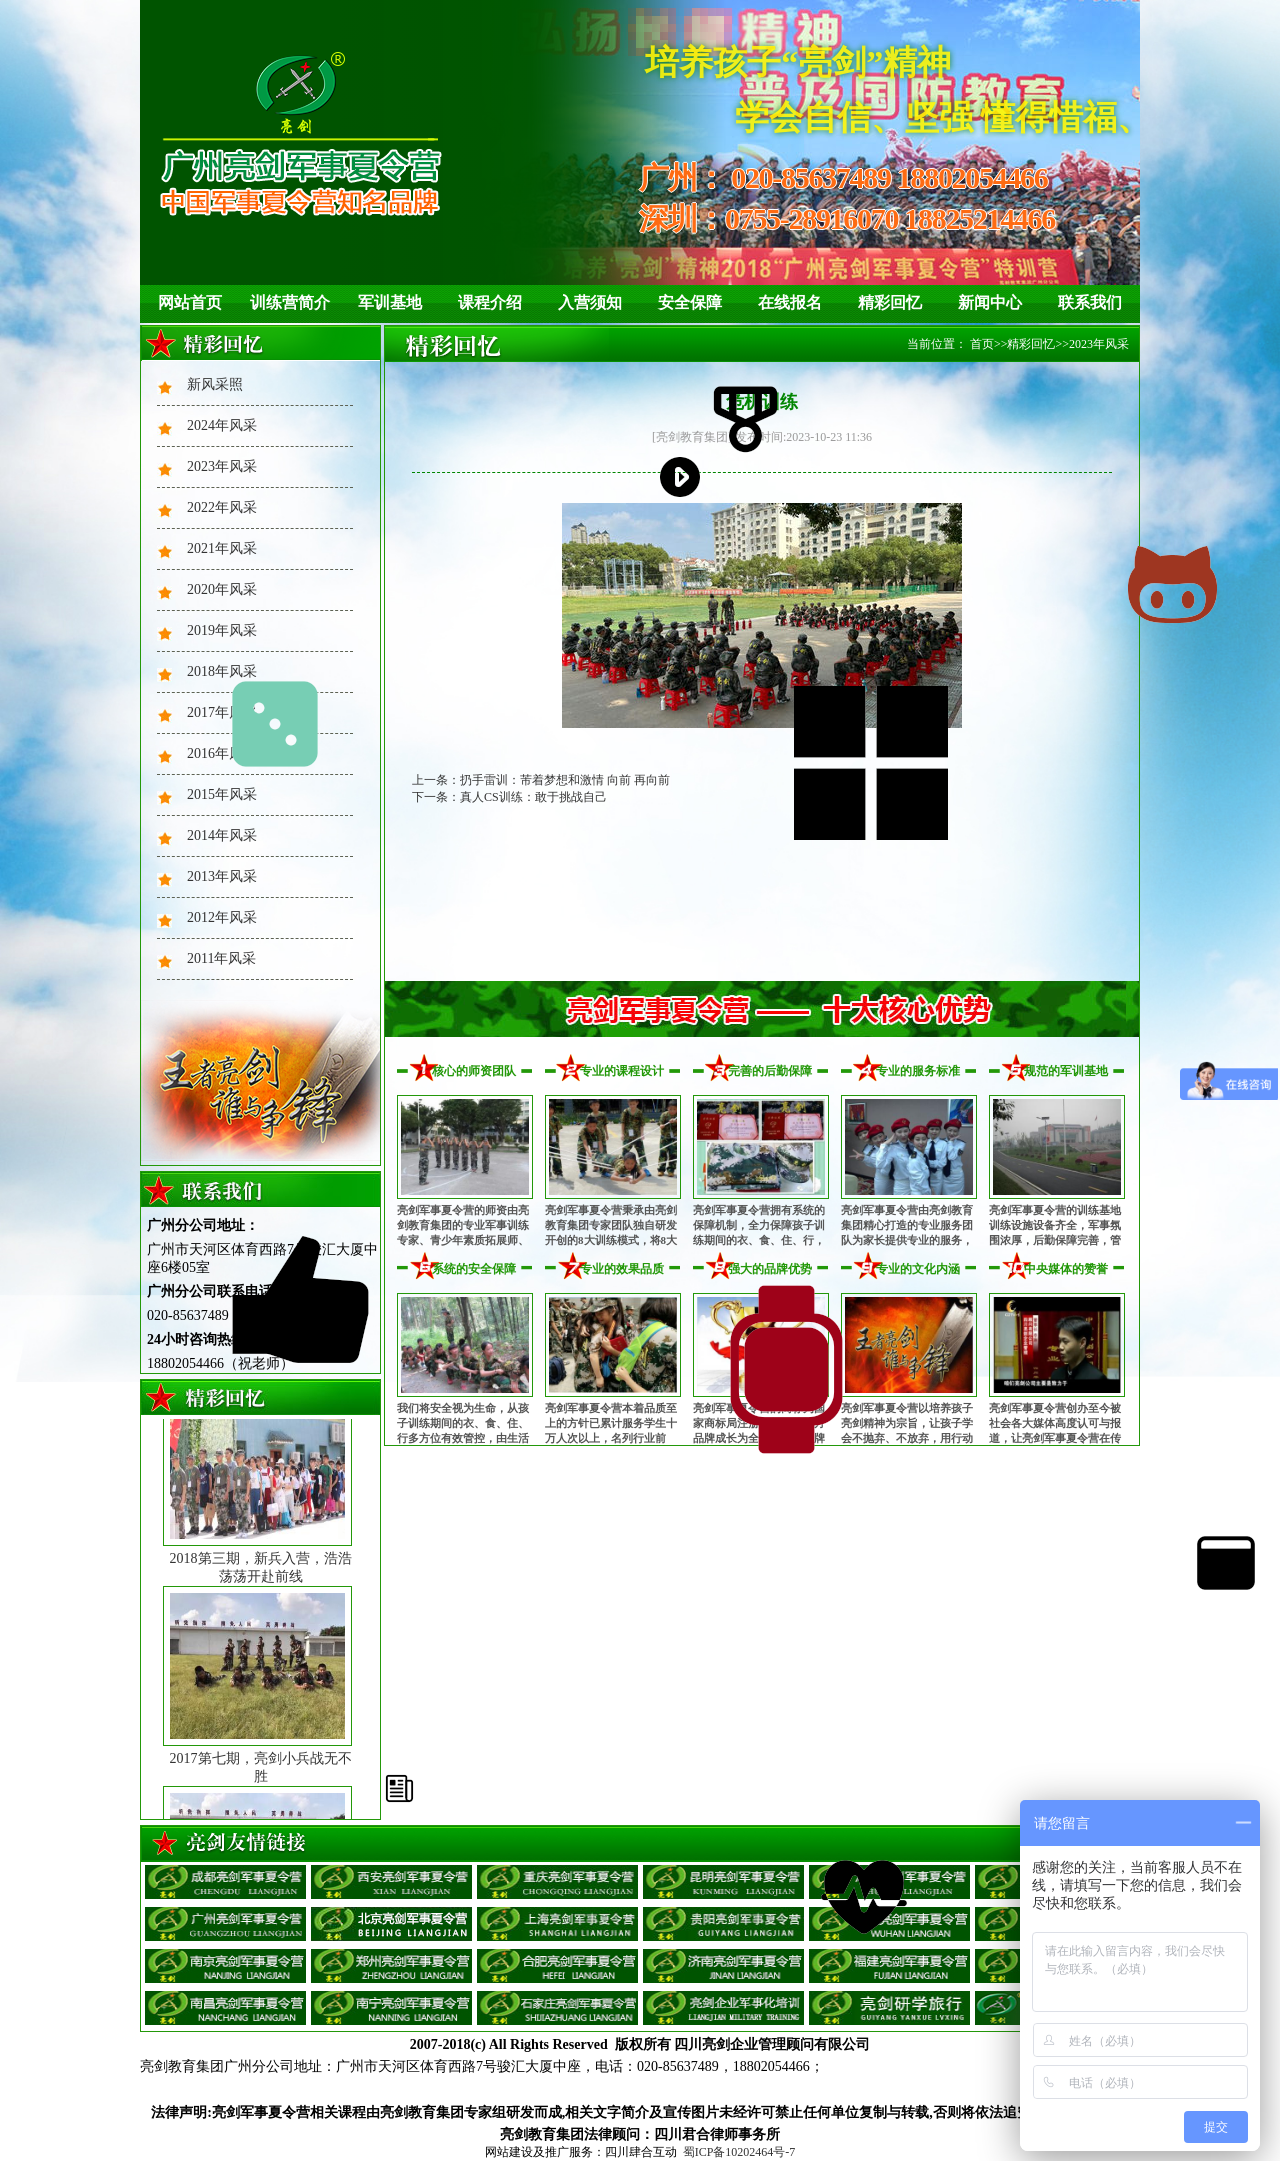  What do you see at coordinates (300, 1299) in the screenshot?
I see `like or upvote content` at bounding box center [300, 1299].